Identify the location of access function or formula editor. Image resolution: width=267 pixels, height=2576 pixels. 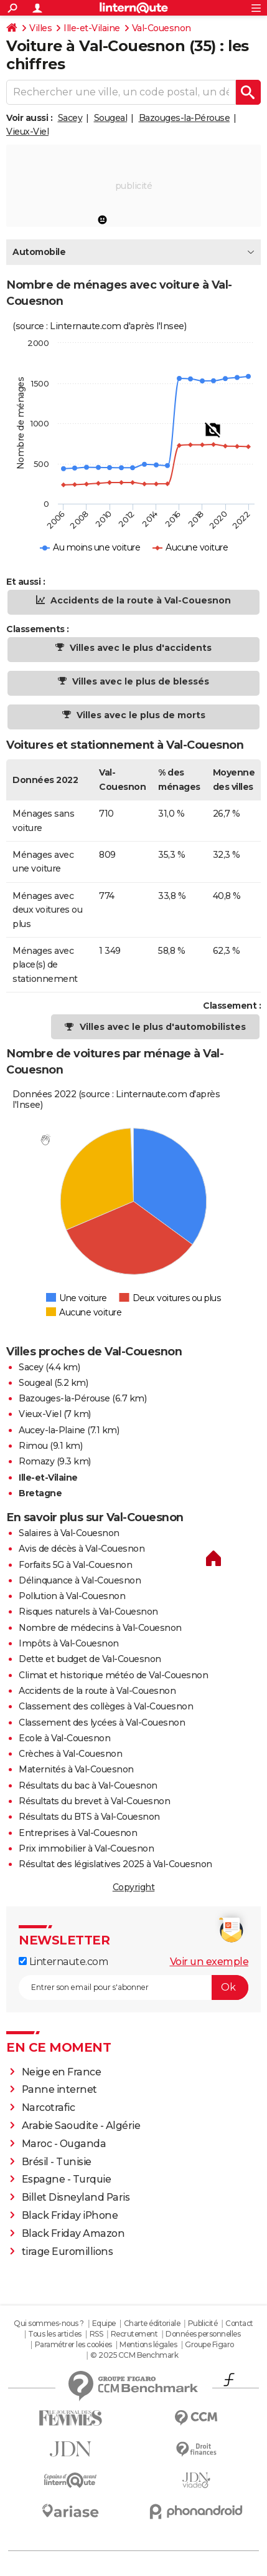
(229, 2380).